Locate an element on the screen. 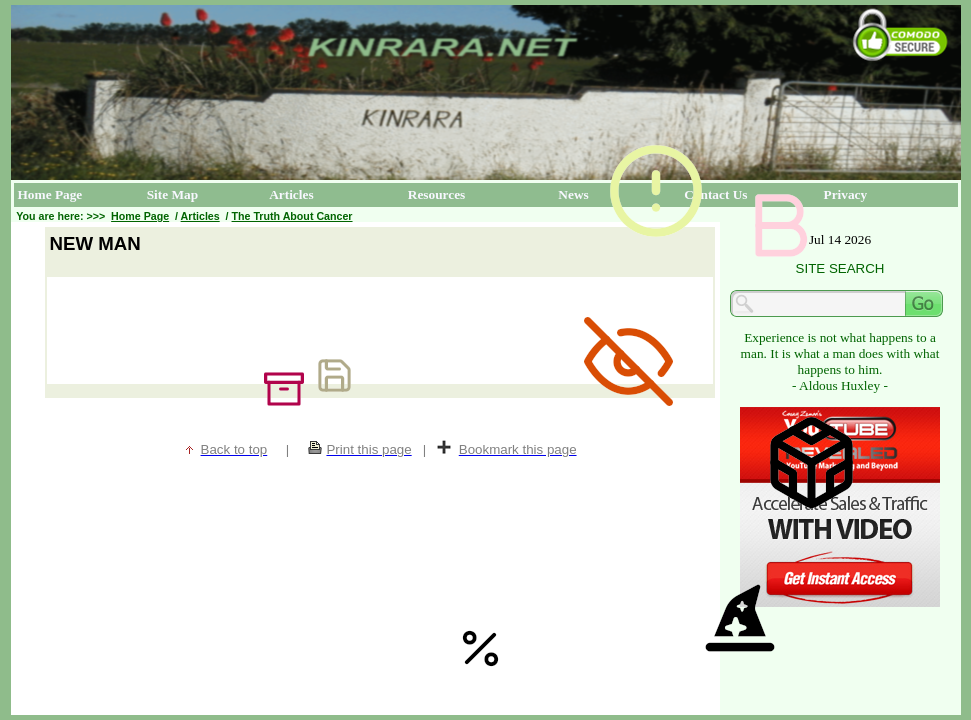 This screenshot has height=720, width=971. hide password or sensitive content is located at coordinates (628, 361).